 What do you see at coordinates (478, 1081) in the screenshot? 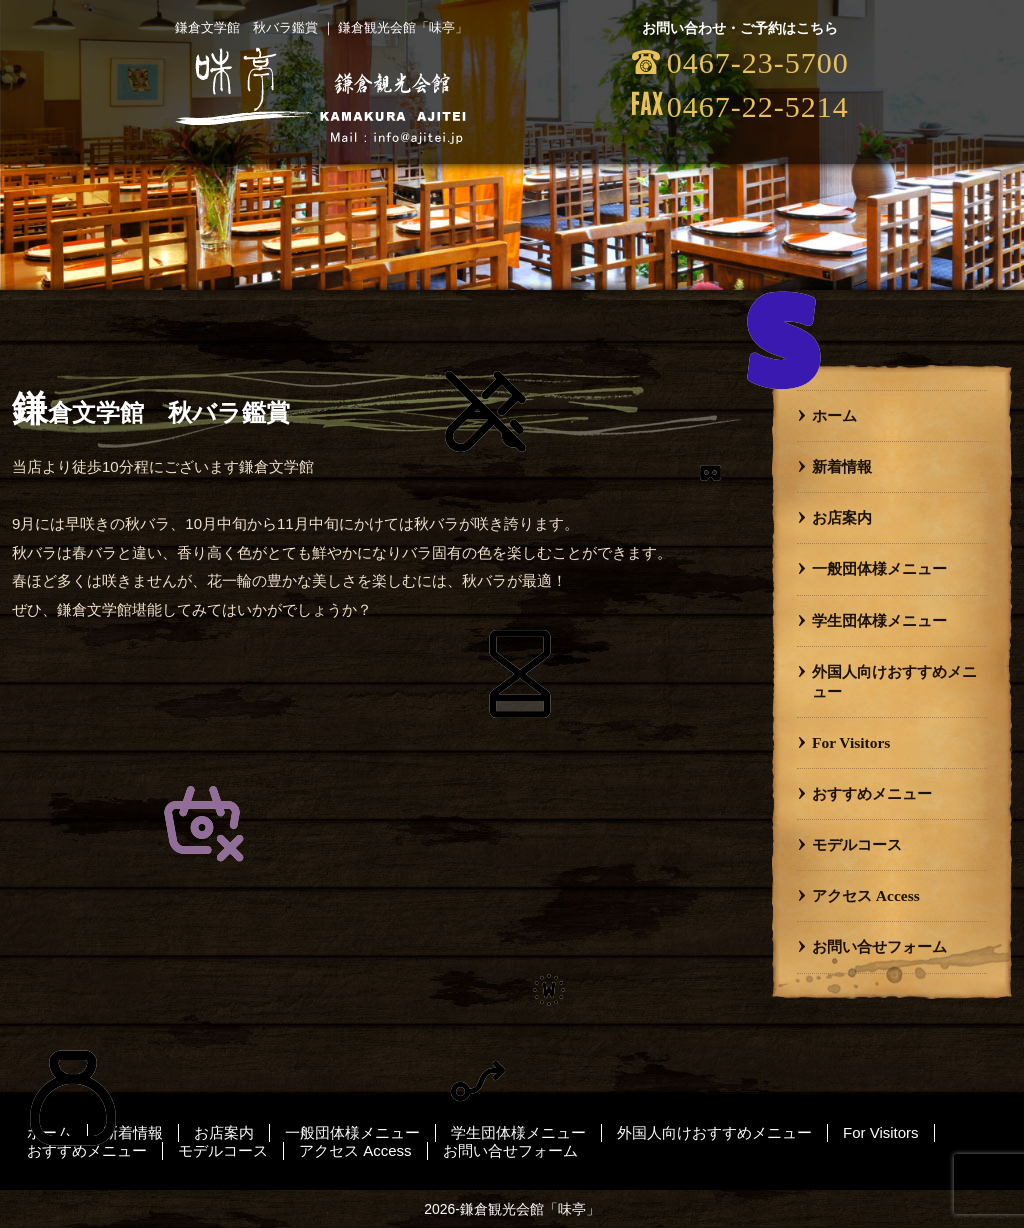
I see `navigate to the next step in a workflow` at bounding box center [478, 1081].